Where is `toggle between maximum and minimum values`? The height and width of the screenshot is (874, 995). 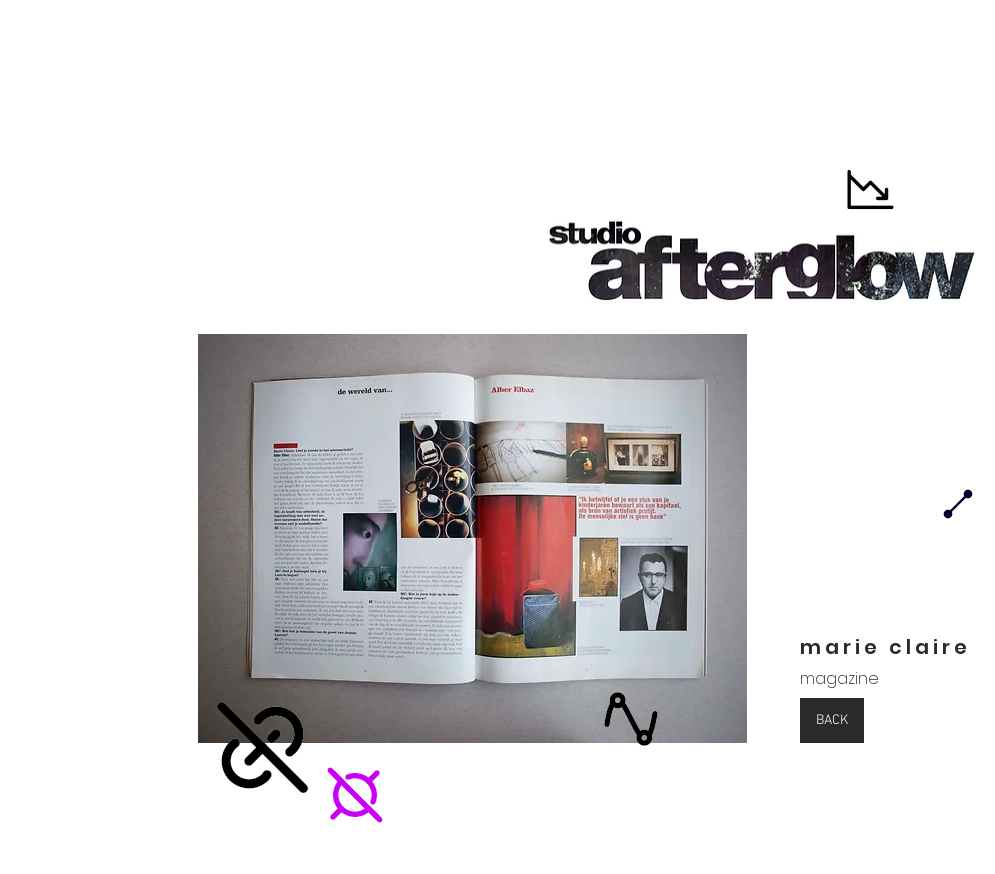
toggle between maximum and minimum values is located at coordinates (631, 719).